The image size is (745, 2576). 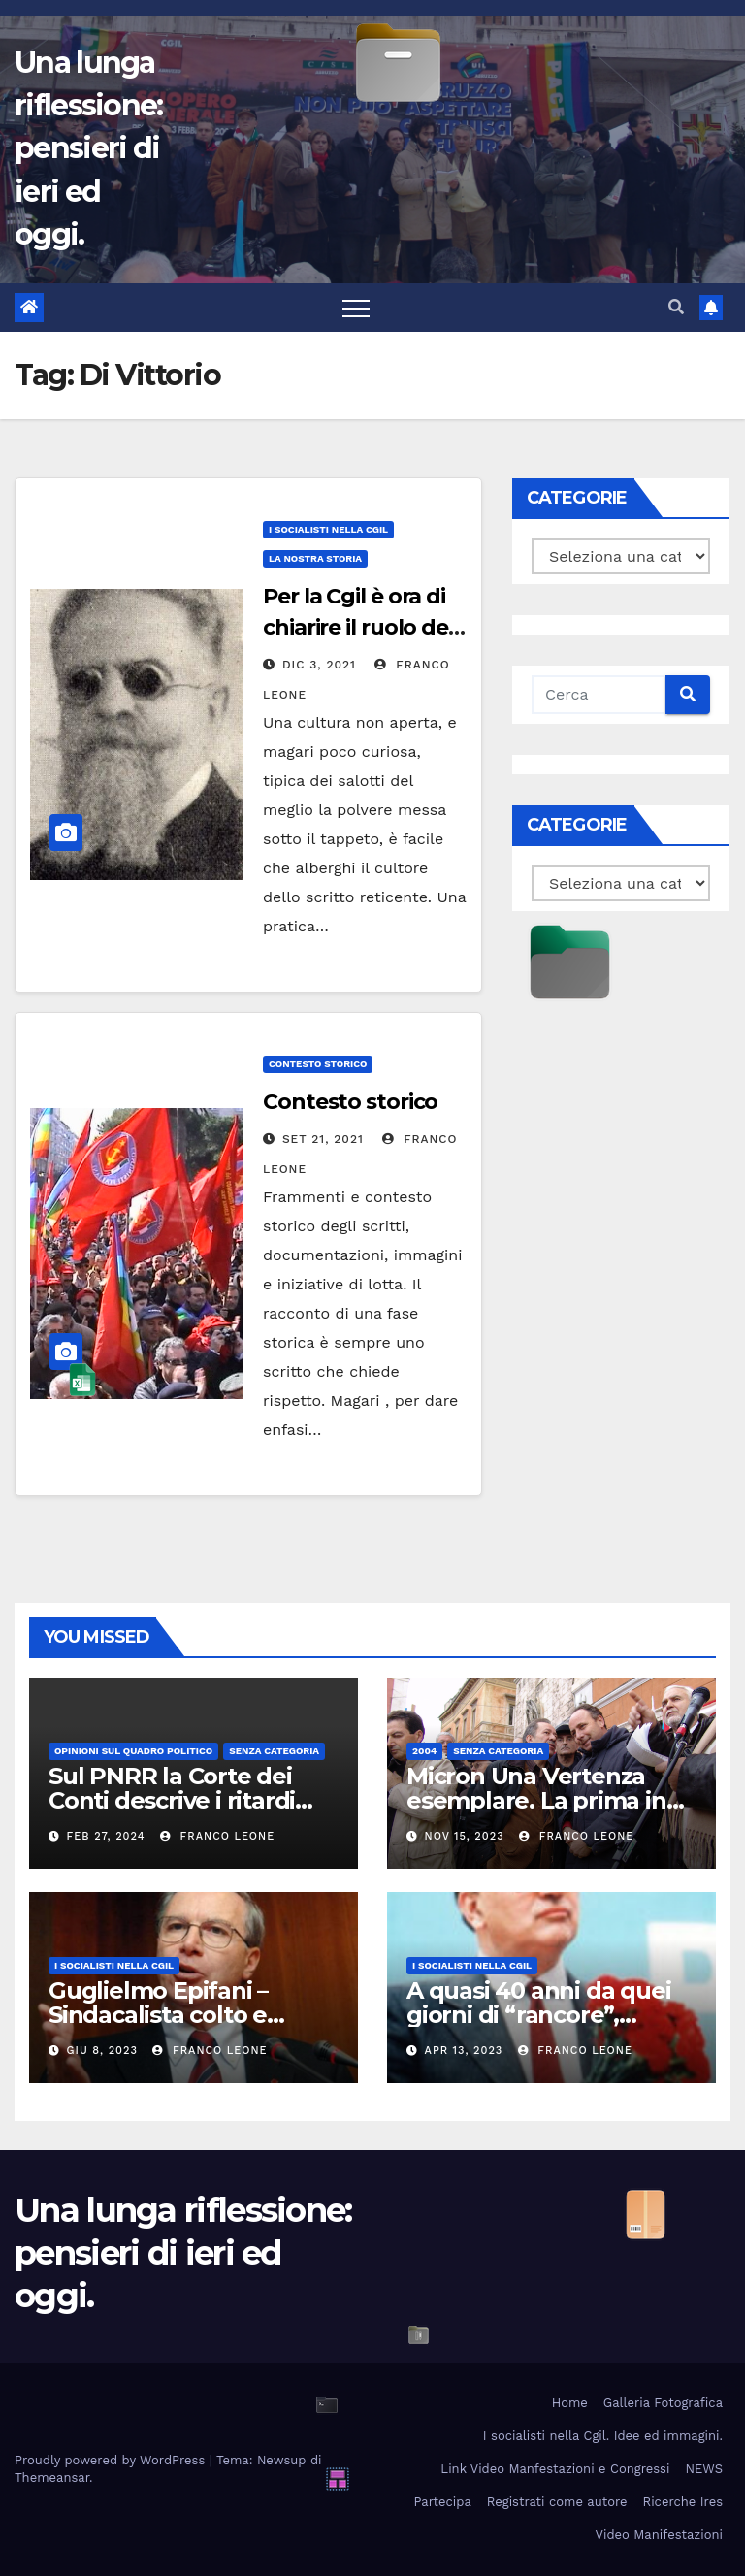 What do you see at coordinates (327, 2405) in the screenshot?
I see `open terminal or command line scripts folder` at bounding box center [327, 2405].